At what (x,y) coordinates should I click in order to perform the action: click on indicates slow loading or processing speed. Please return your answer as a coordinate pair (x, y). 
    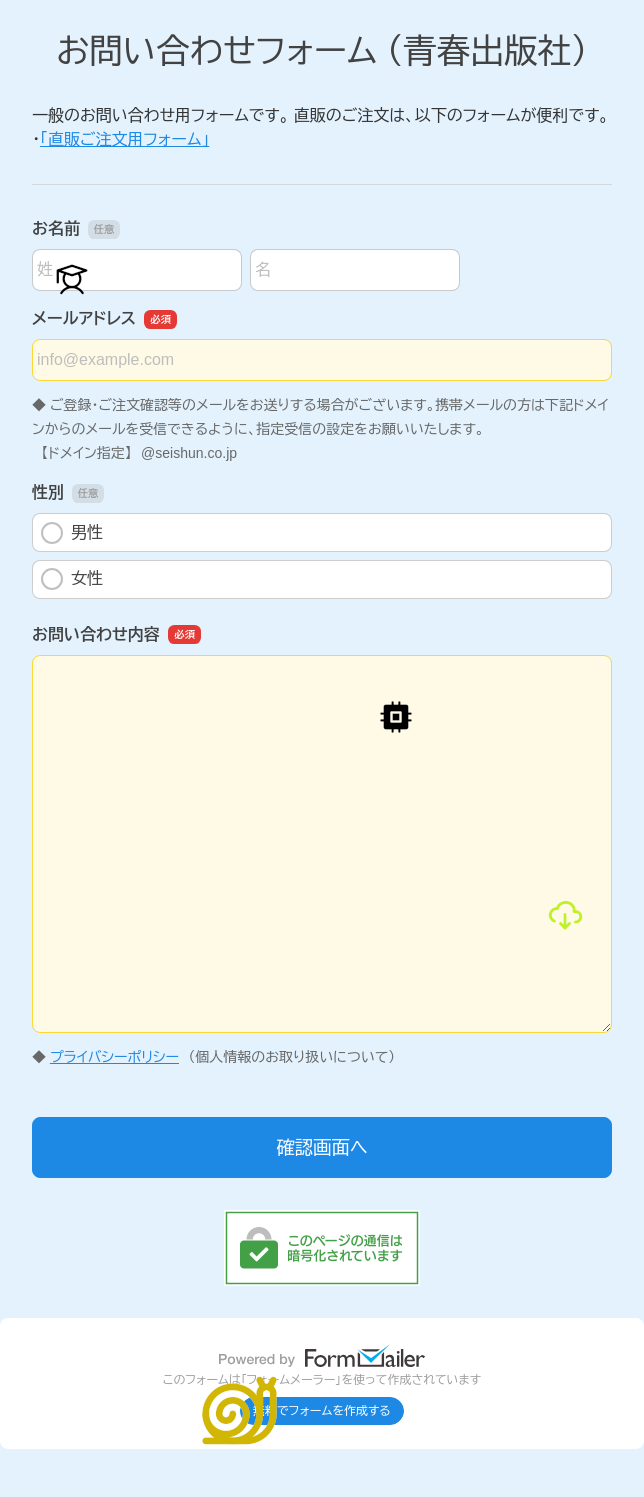
    Looking at the image, I should click on (239, 1410).